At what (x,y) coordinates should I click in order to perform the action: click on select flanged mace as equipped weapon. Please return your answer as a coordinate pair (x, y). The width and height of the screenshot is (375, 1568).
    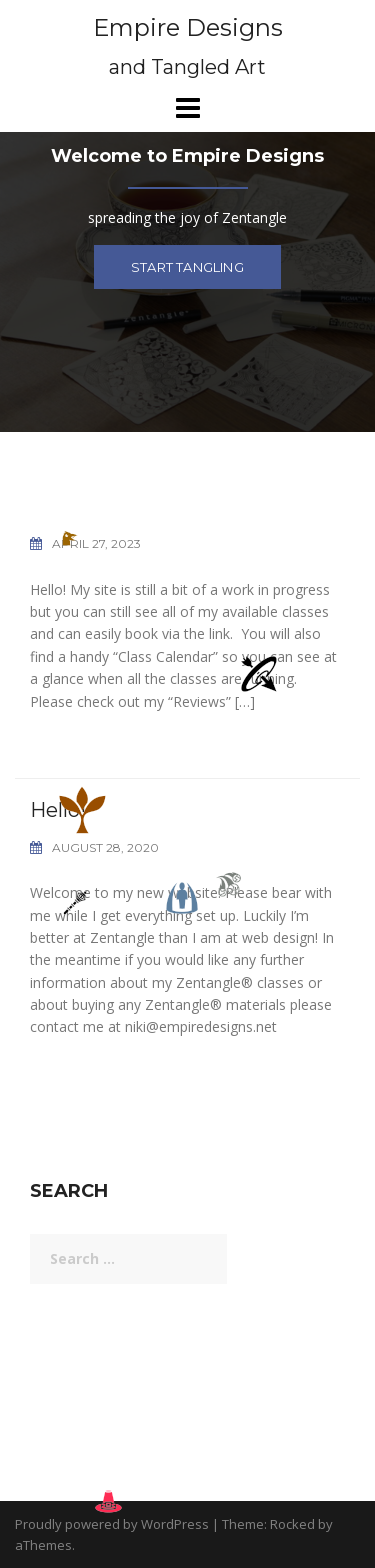
    Looking at the image, I should click on (75, 902).